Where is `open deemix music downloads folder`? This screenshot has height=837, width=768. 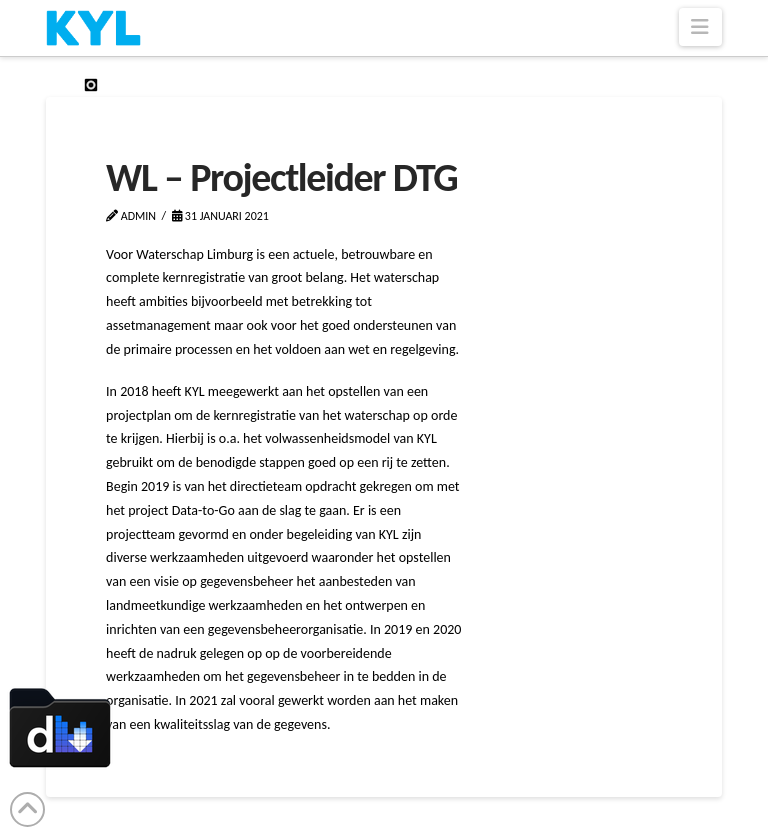
open deemix music downloads folder is located at coordinates (59, 730).